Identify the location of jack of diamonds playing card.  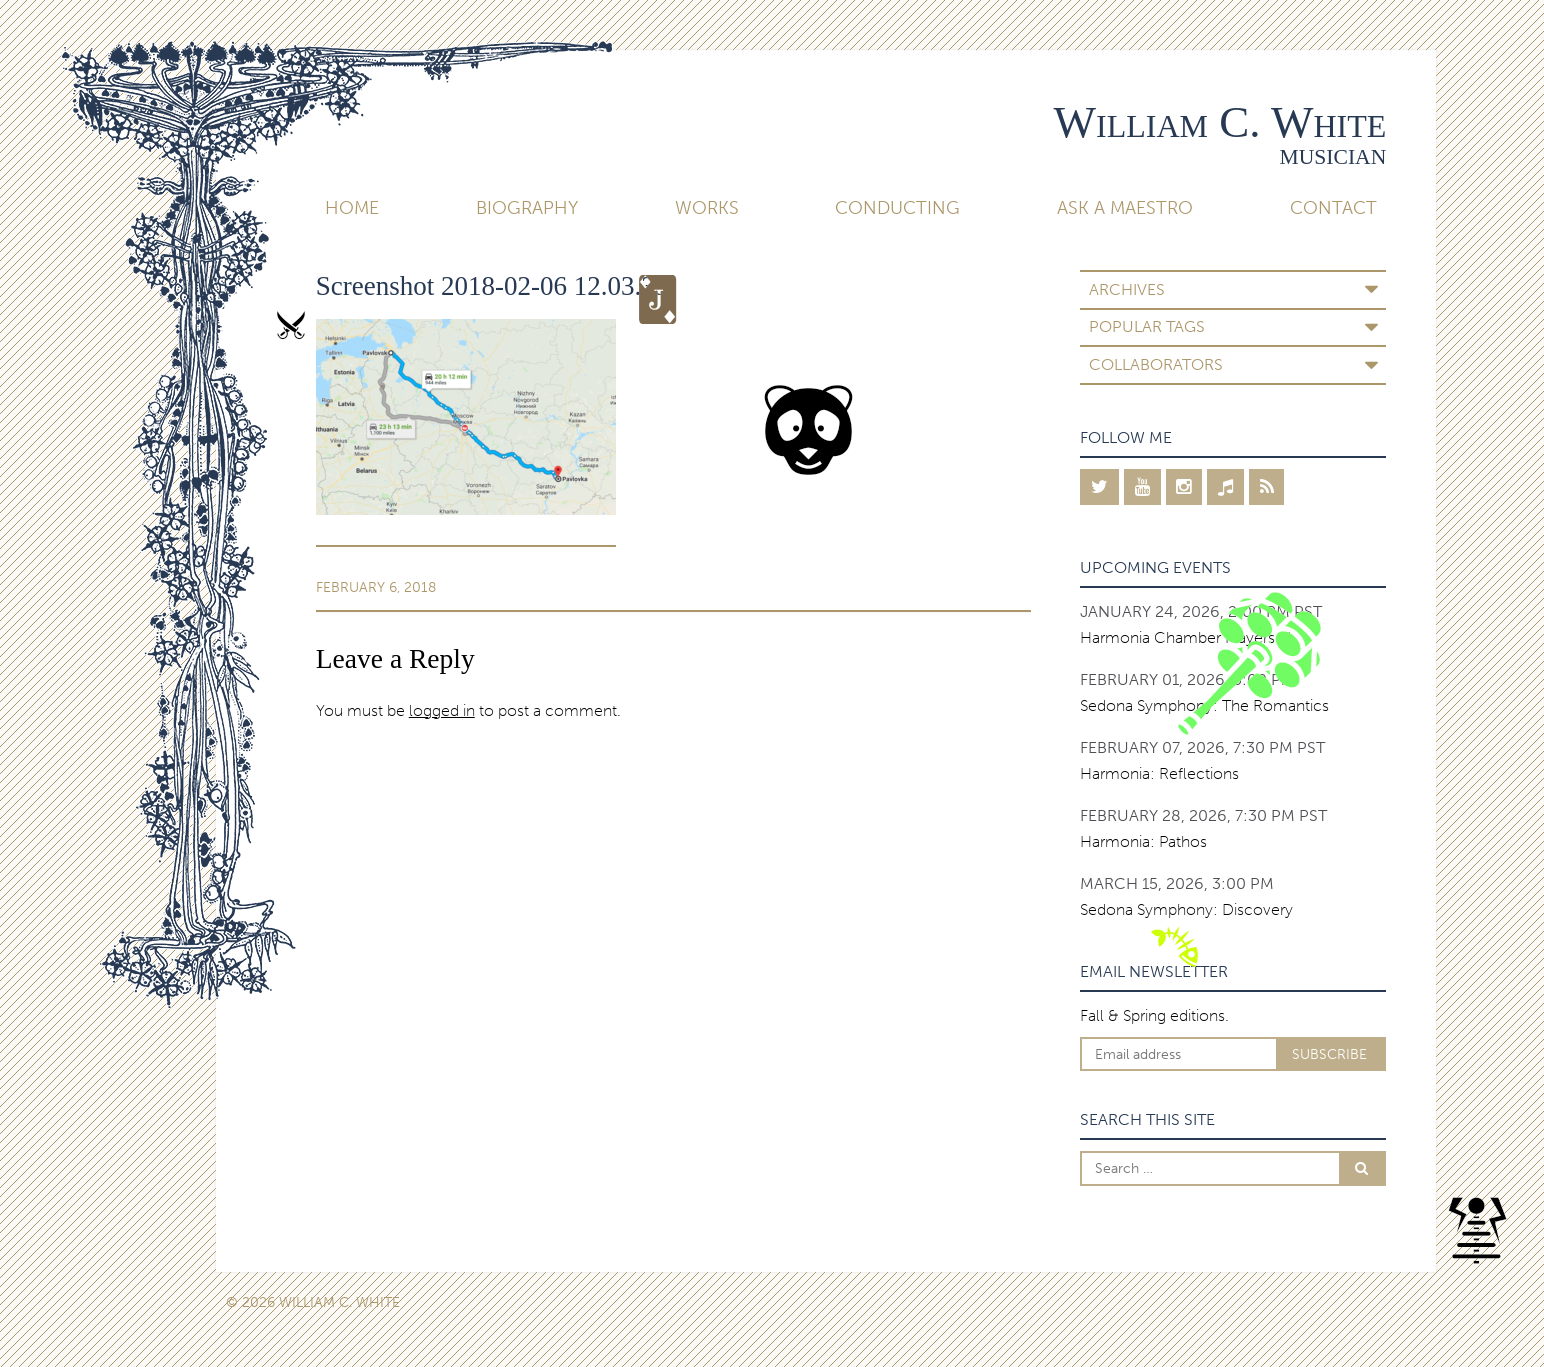
(657, 299).